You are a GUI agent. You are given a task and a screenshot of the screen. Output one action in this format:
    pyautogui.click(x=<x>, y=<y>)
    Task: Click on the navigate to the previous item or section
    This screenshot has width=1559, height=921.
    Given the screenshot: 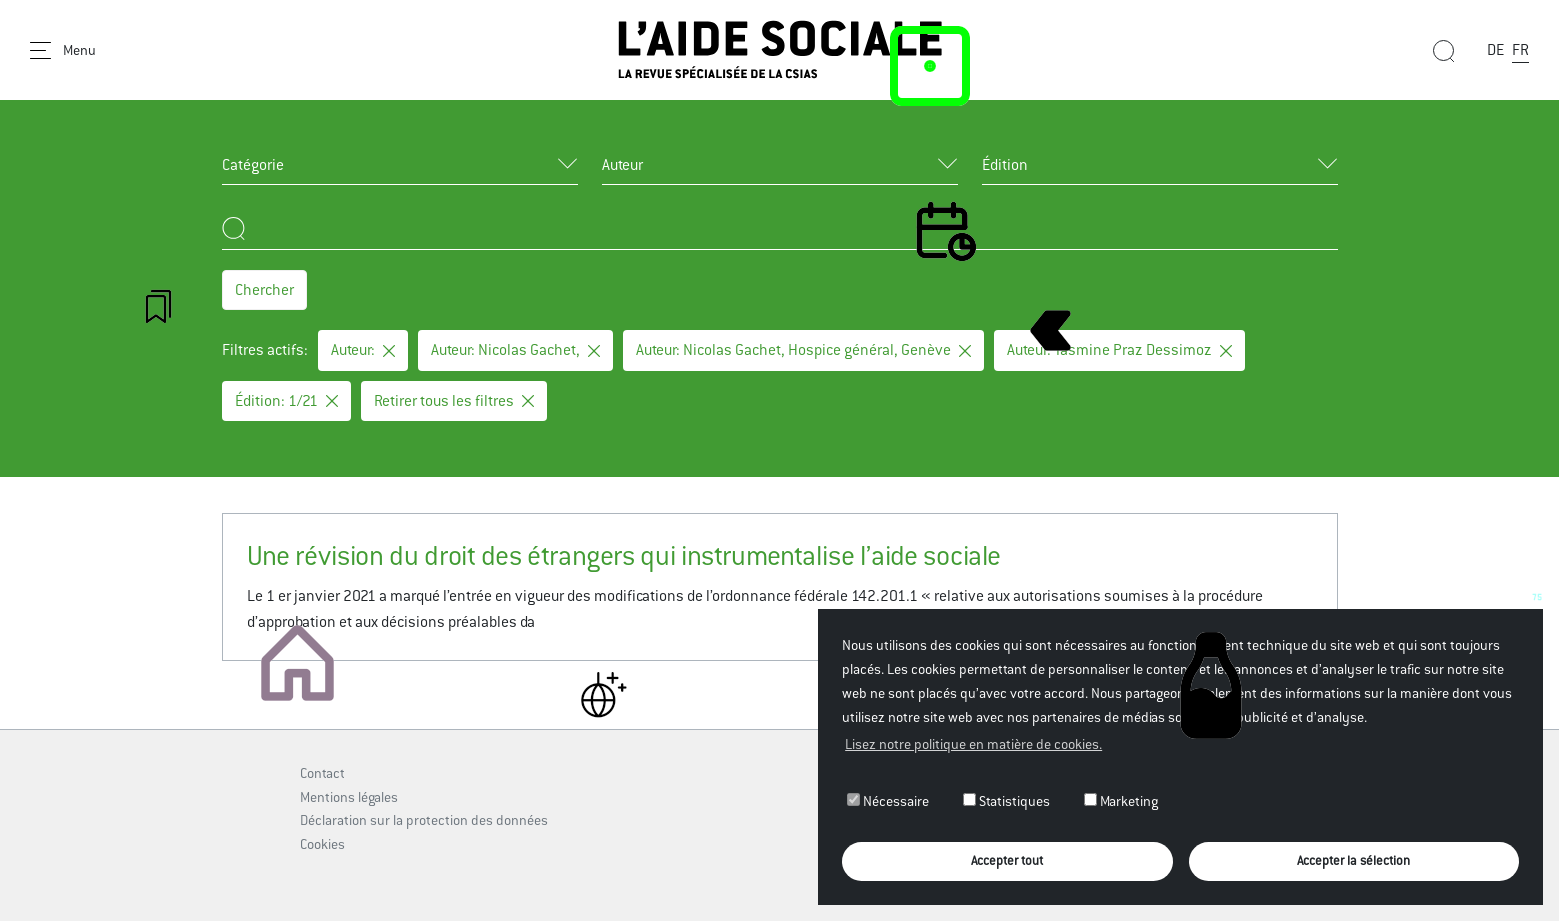 What is the action you would take?
    pyautogui.click(x=1050, y=330)
    